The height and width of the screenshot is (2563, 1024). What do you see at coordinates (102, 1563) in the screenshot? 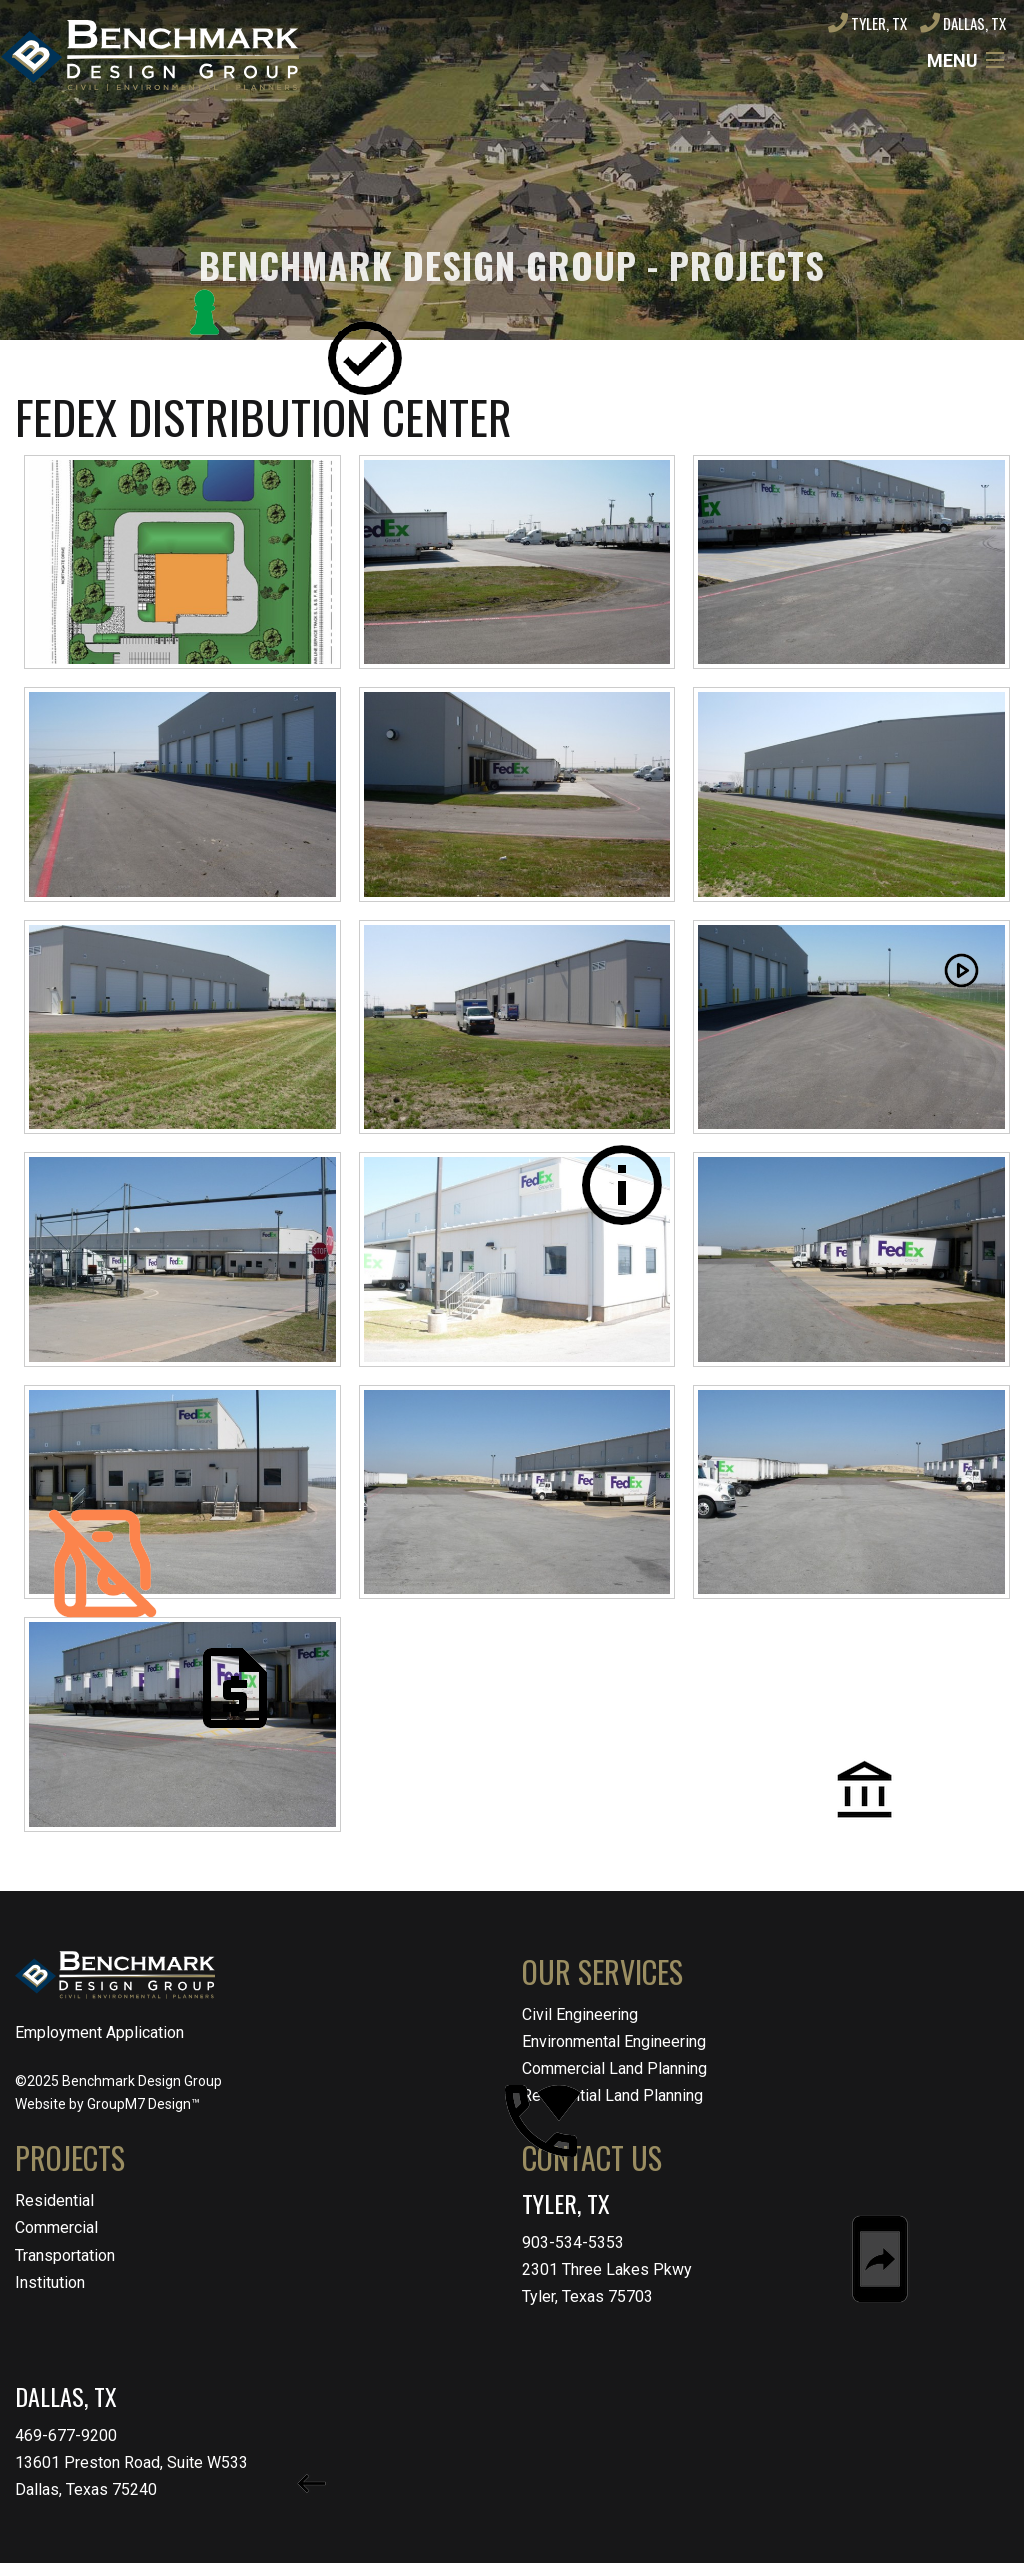
I see `item unavailable for takeout or delivery` at bounding box center [102, 1563].